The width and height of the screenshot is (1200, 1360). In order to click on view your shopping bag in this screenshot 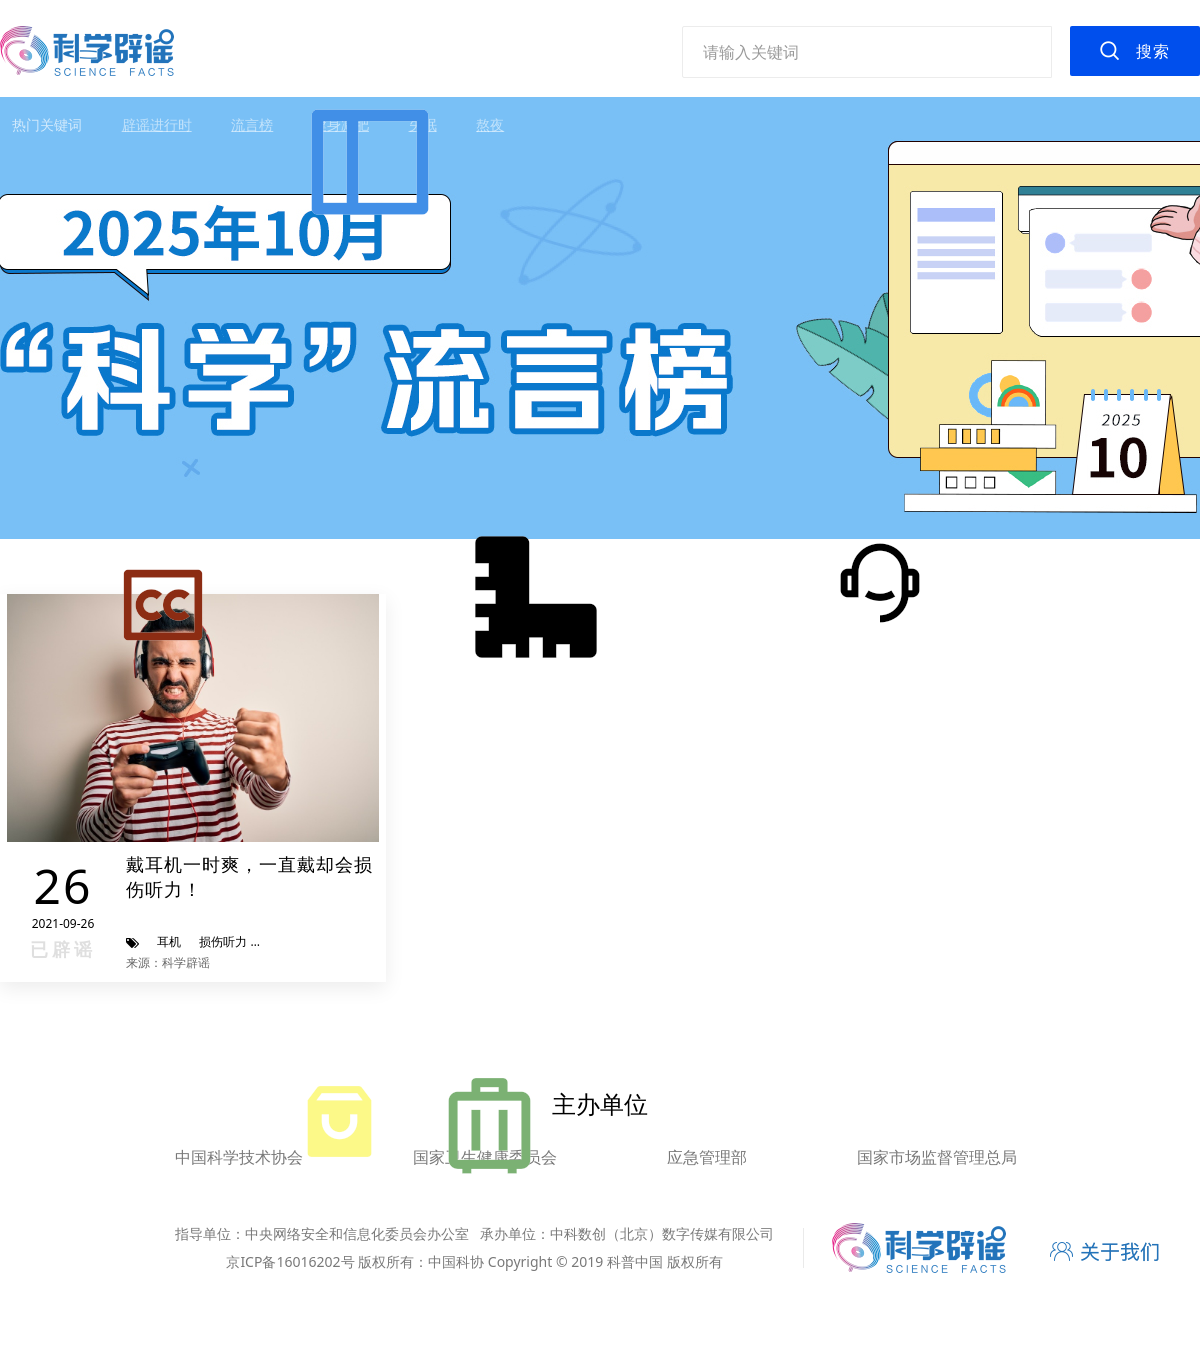, I will do `click(339, 1121)`.